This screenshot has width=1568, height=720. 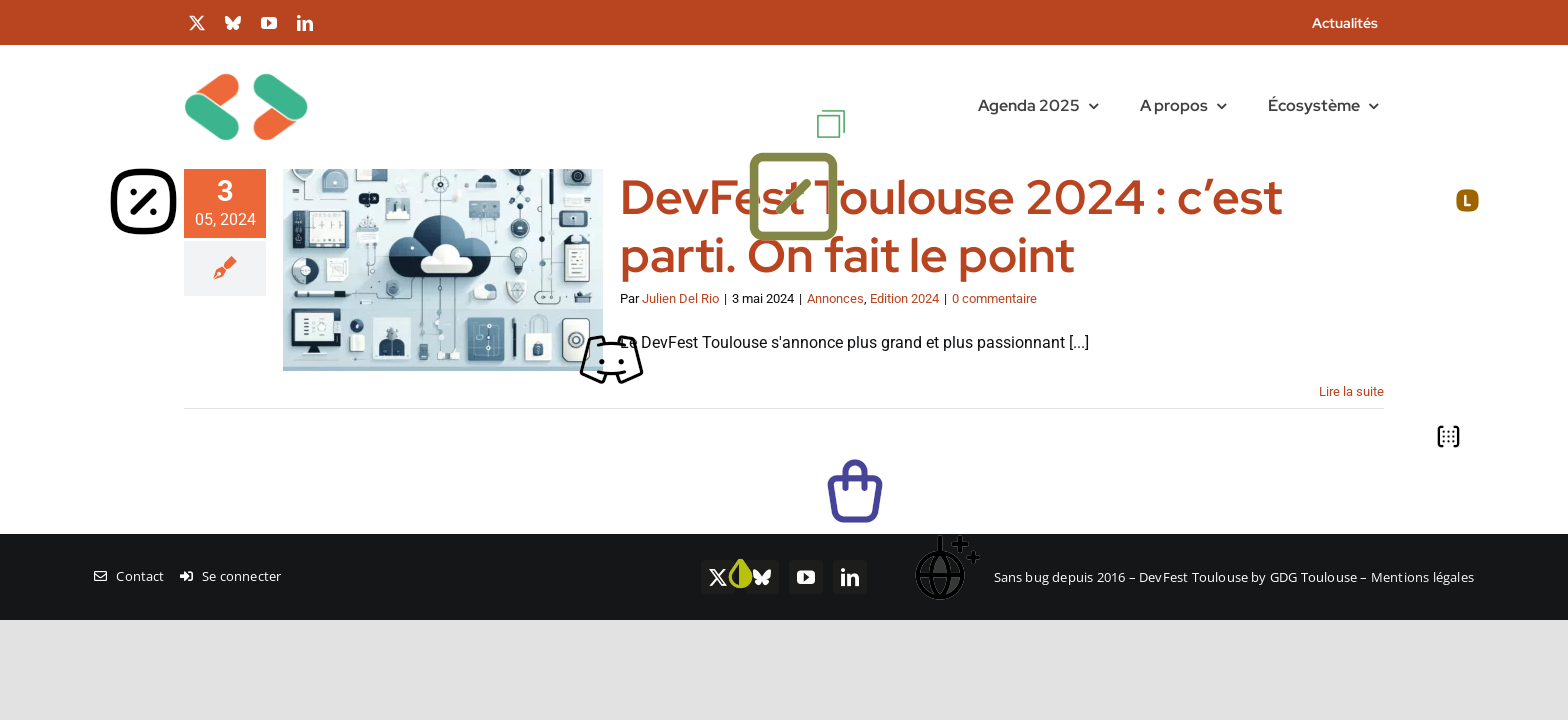 I want to click on view discount or promotional offer, so click(x=143, y=201).